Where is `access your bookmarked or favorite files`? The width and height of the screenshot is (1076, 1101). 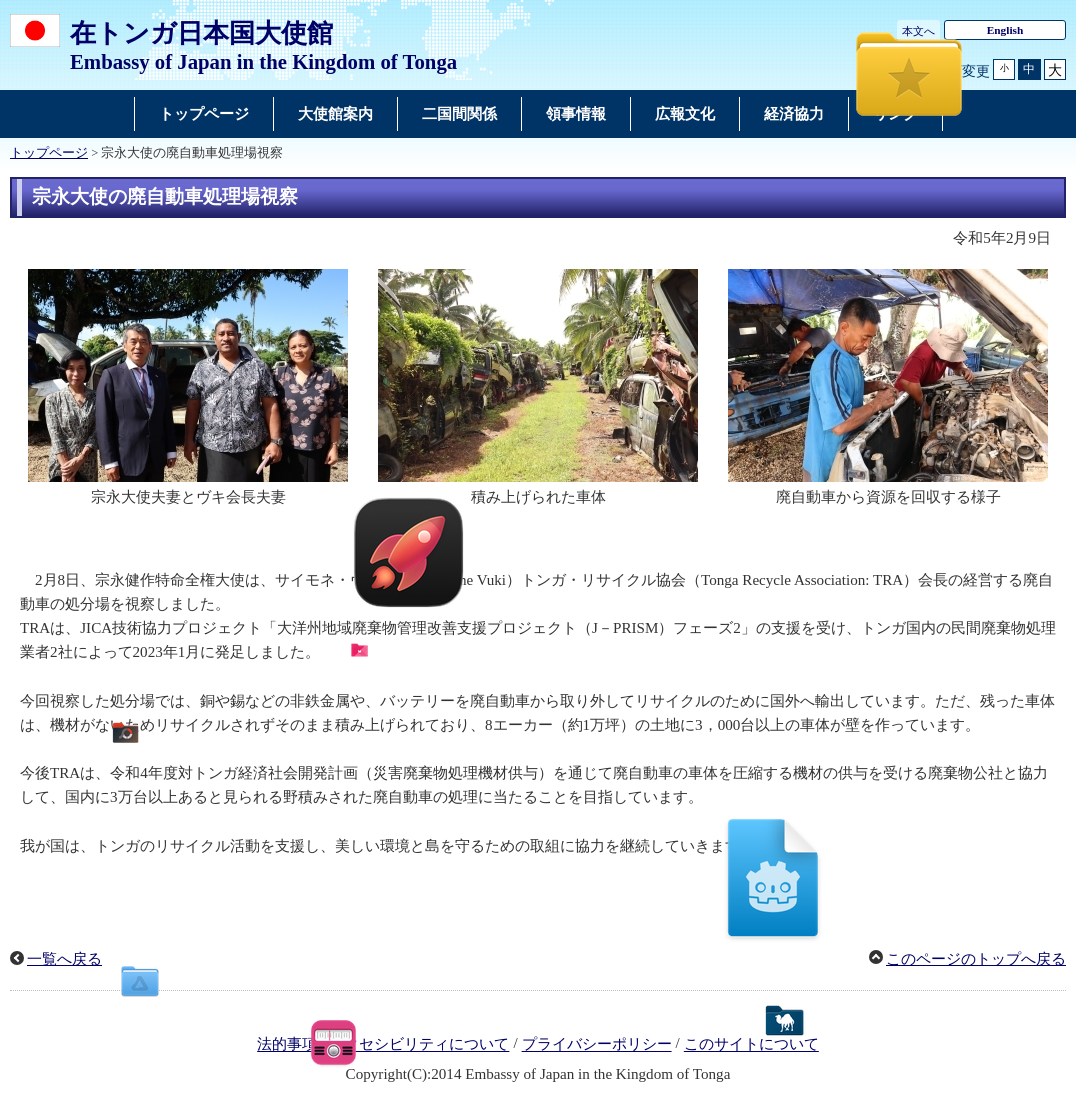 access your bookmarked or favorite files is located at coordinates (909, 74).